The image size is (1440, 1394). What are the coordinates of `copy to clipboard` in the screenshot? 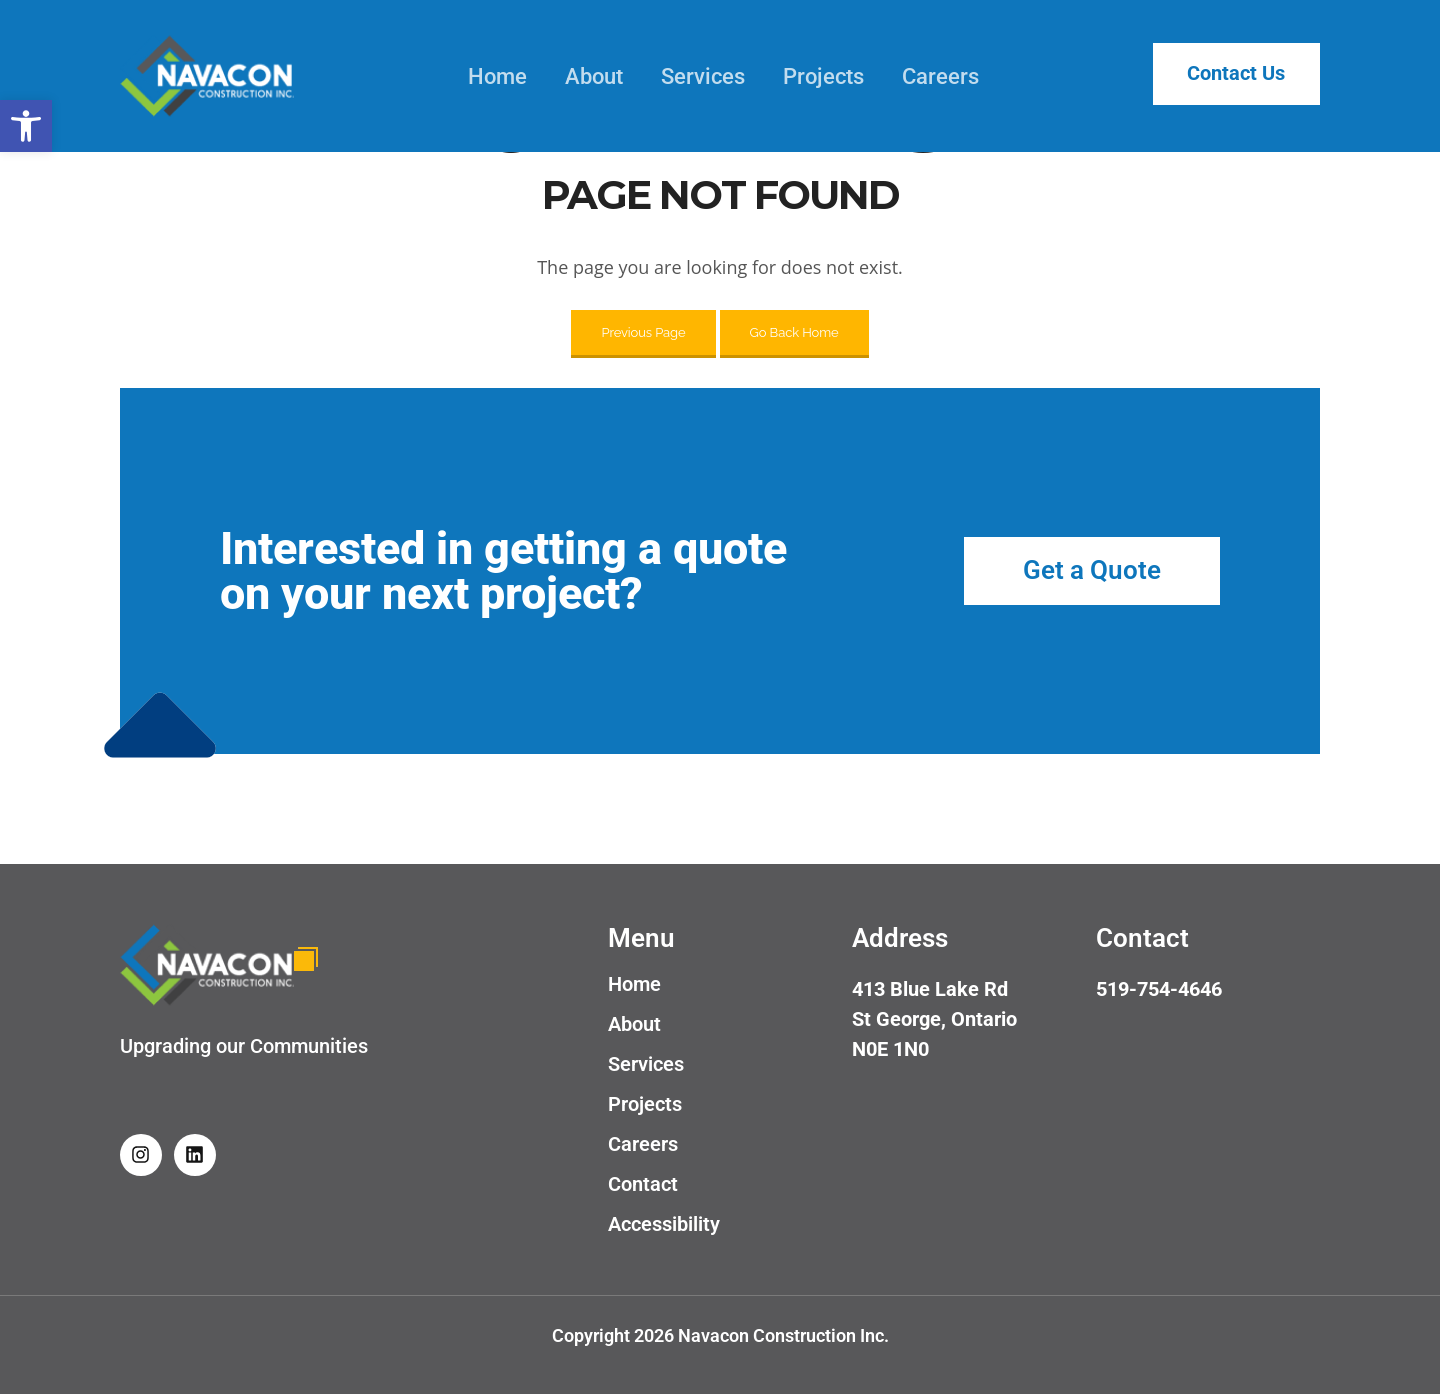 It's located at (306, 959).